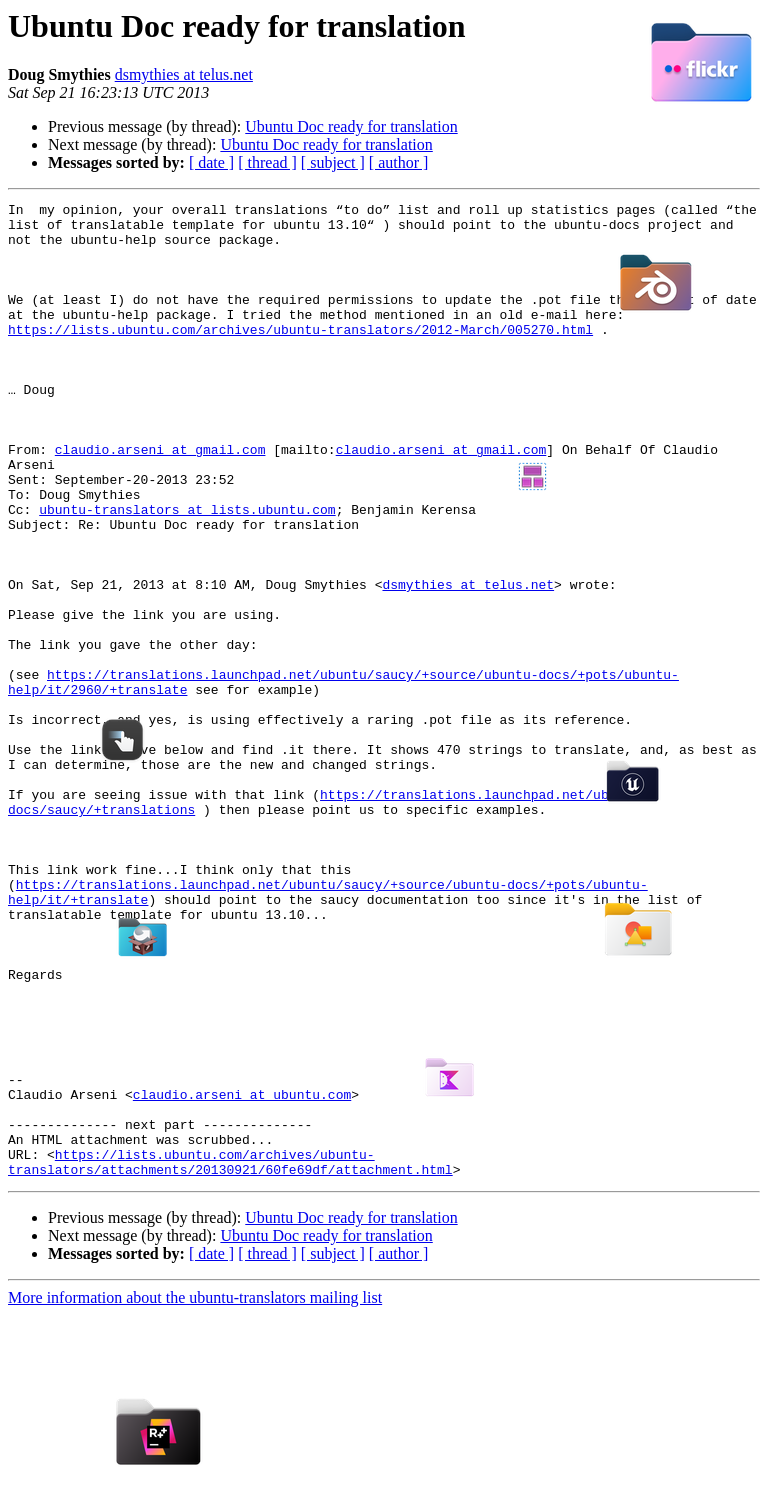  What do you see at coordinates (142, 938) in the screenshot?
I see `folder containing portableapps packages` at bounding box center [142, 938].